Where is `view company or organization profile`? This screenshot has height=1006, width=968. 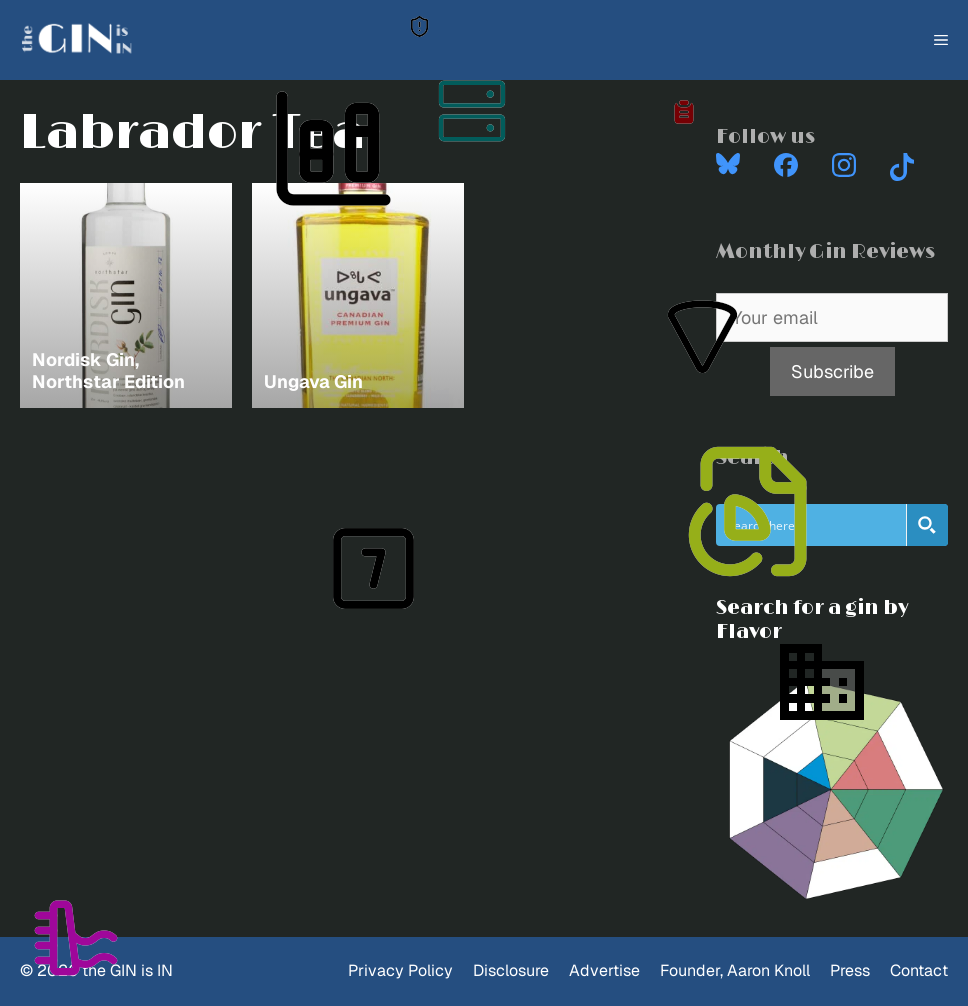 view company or organization profile is located at coordinates (822, 682).